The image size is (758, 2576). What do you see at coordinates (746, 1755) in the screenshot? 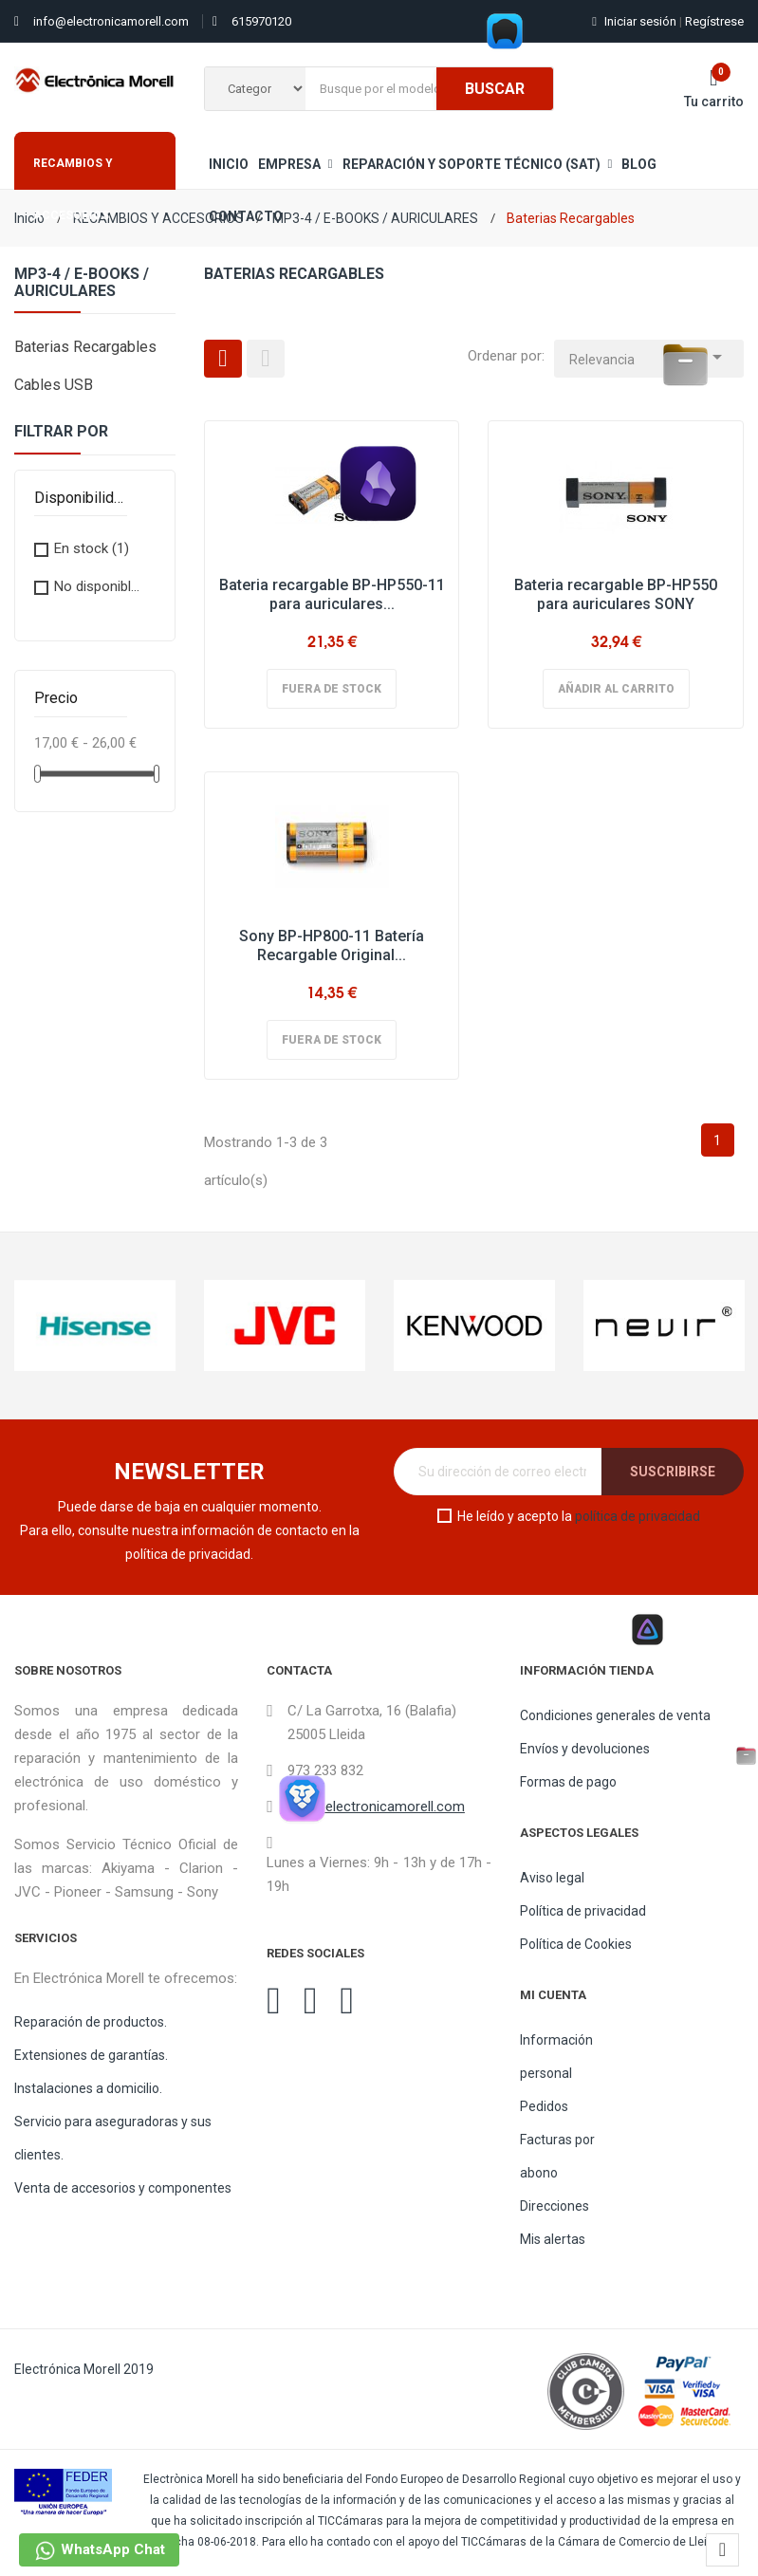
I see `open the file manager` at bounding box center [746, 1755].